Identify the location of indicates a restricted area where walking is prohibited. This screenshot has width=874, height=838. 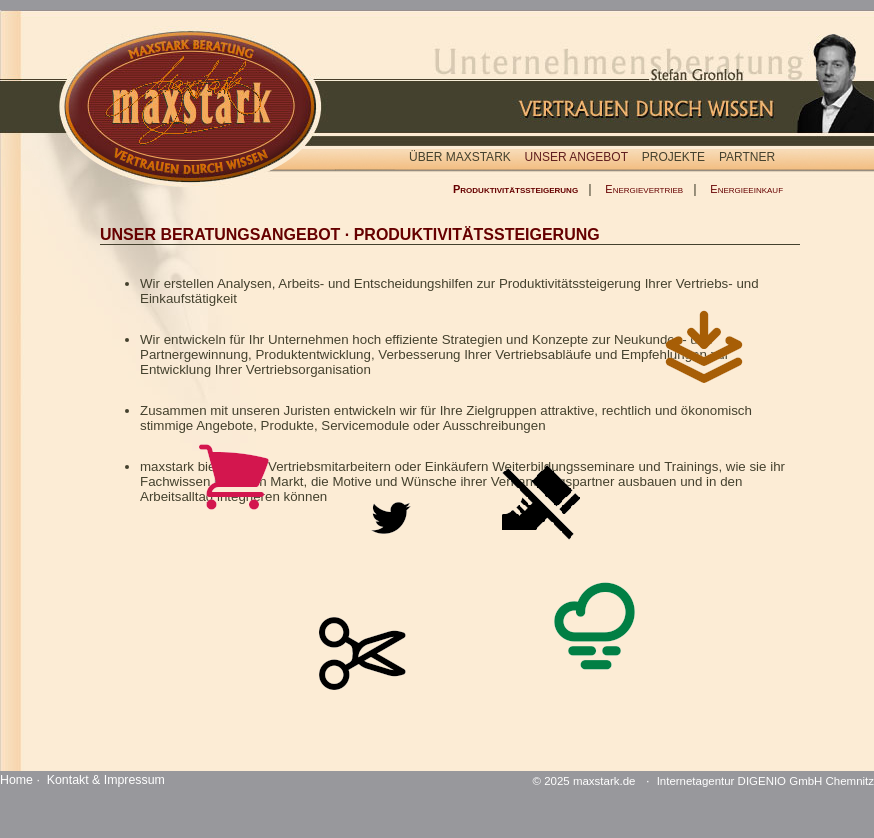
(541, 501).